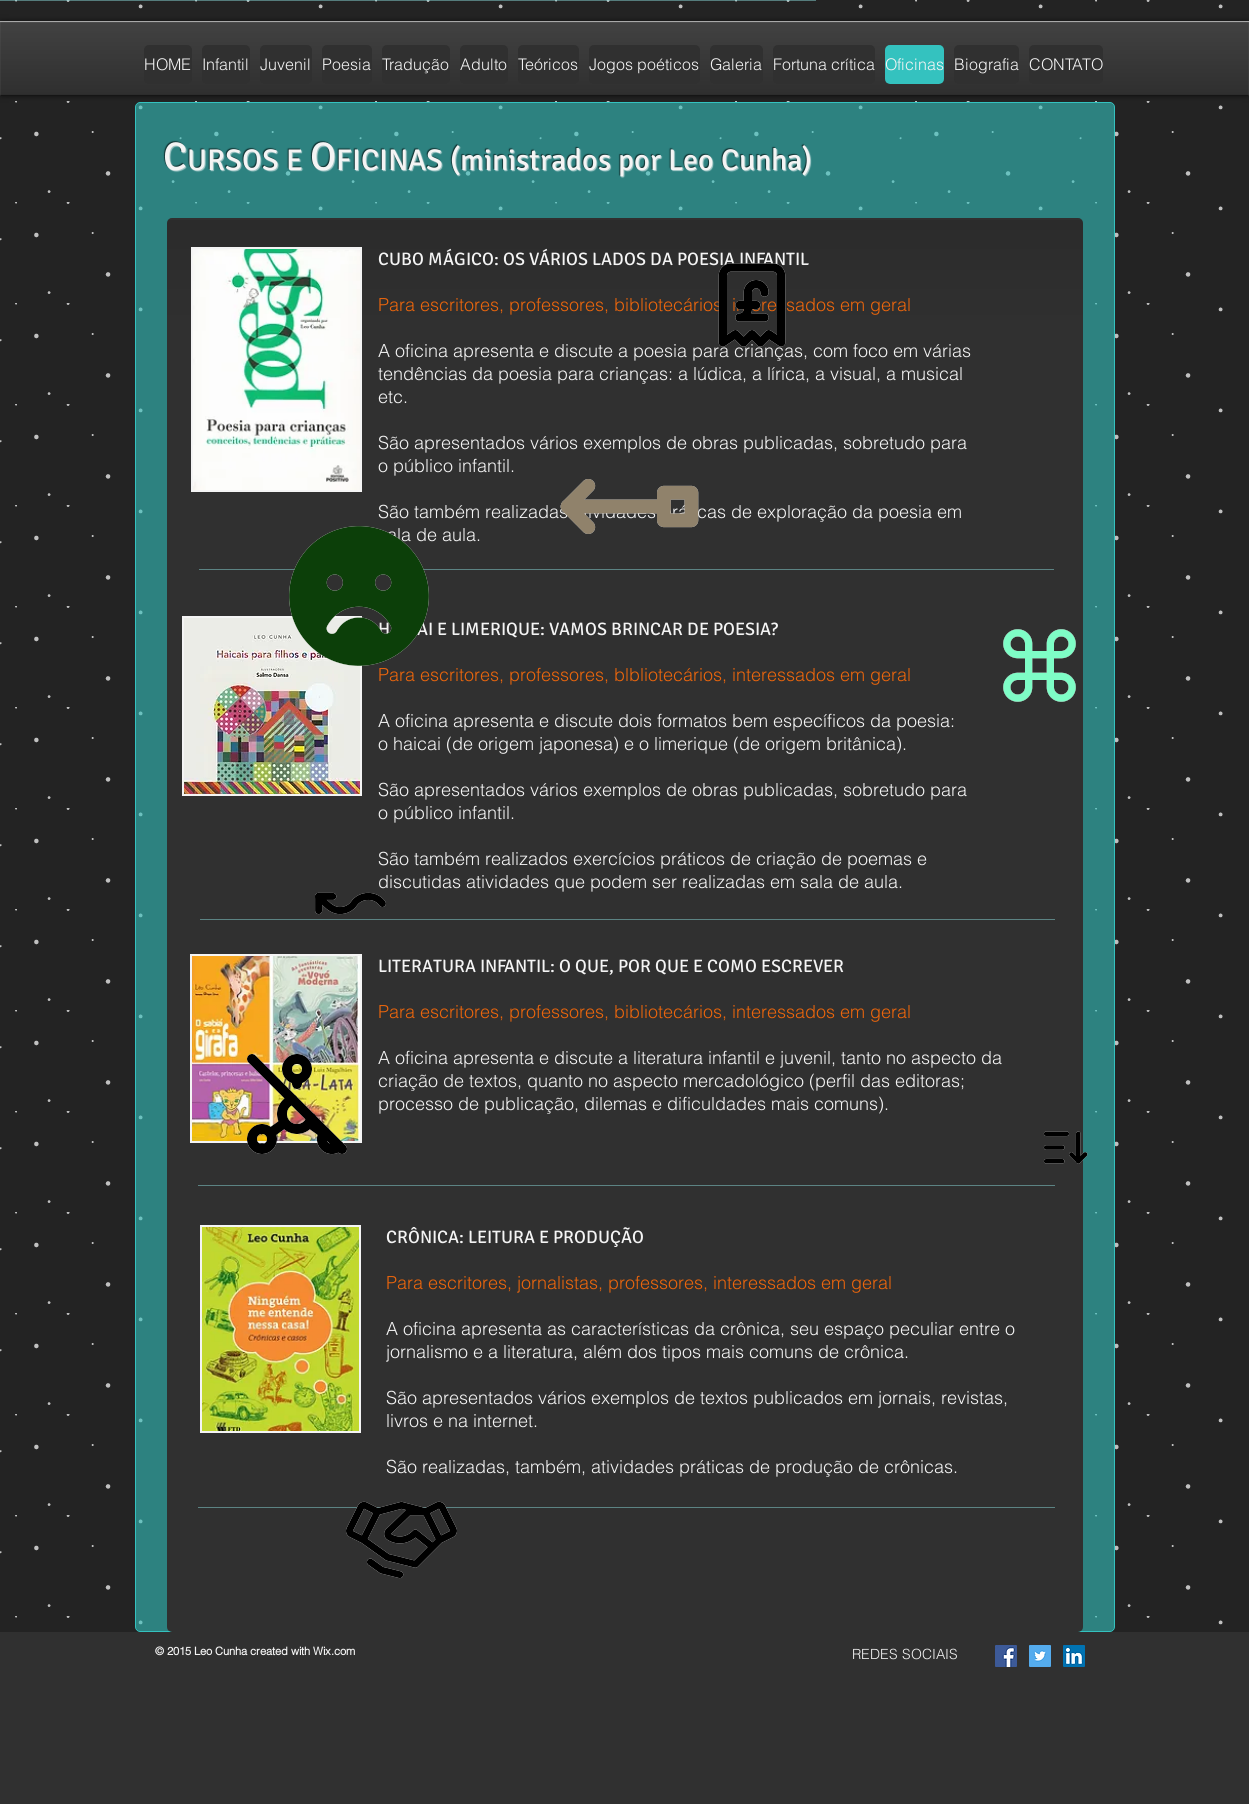  I want to click on view receipt or transaction in British pounds, so click(752, 305).